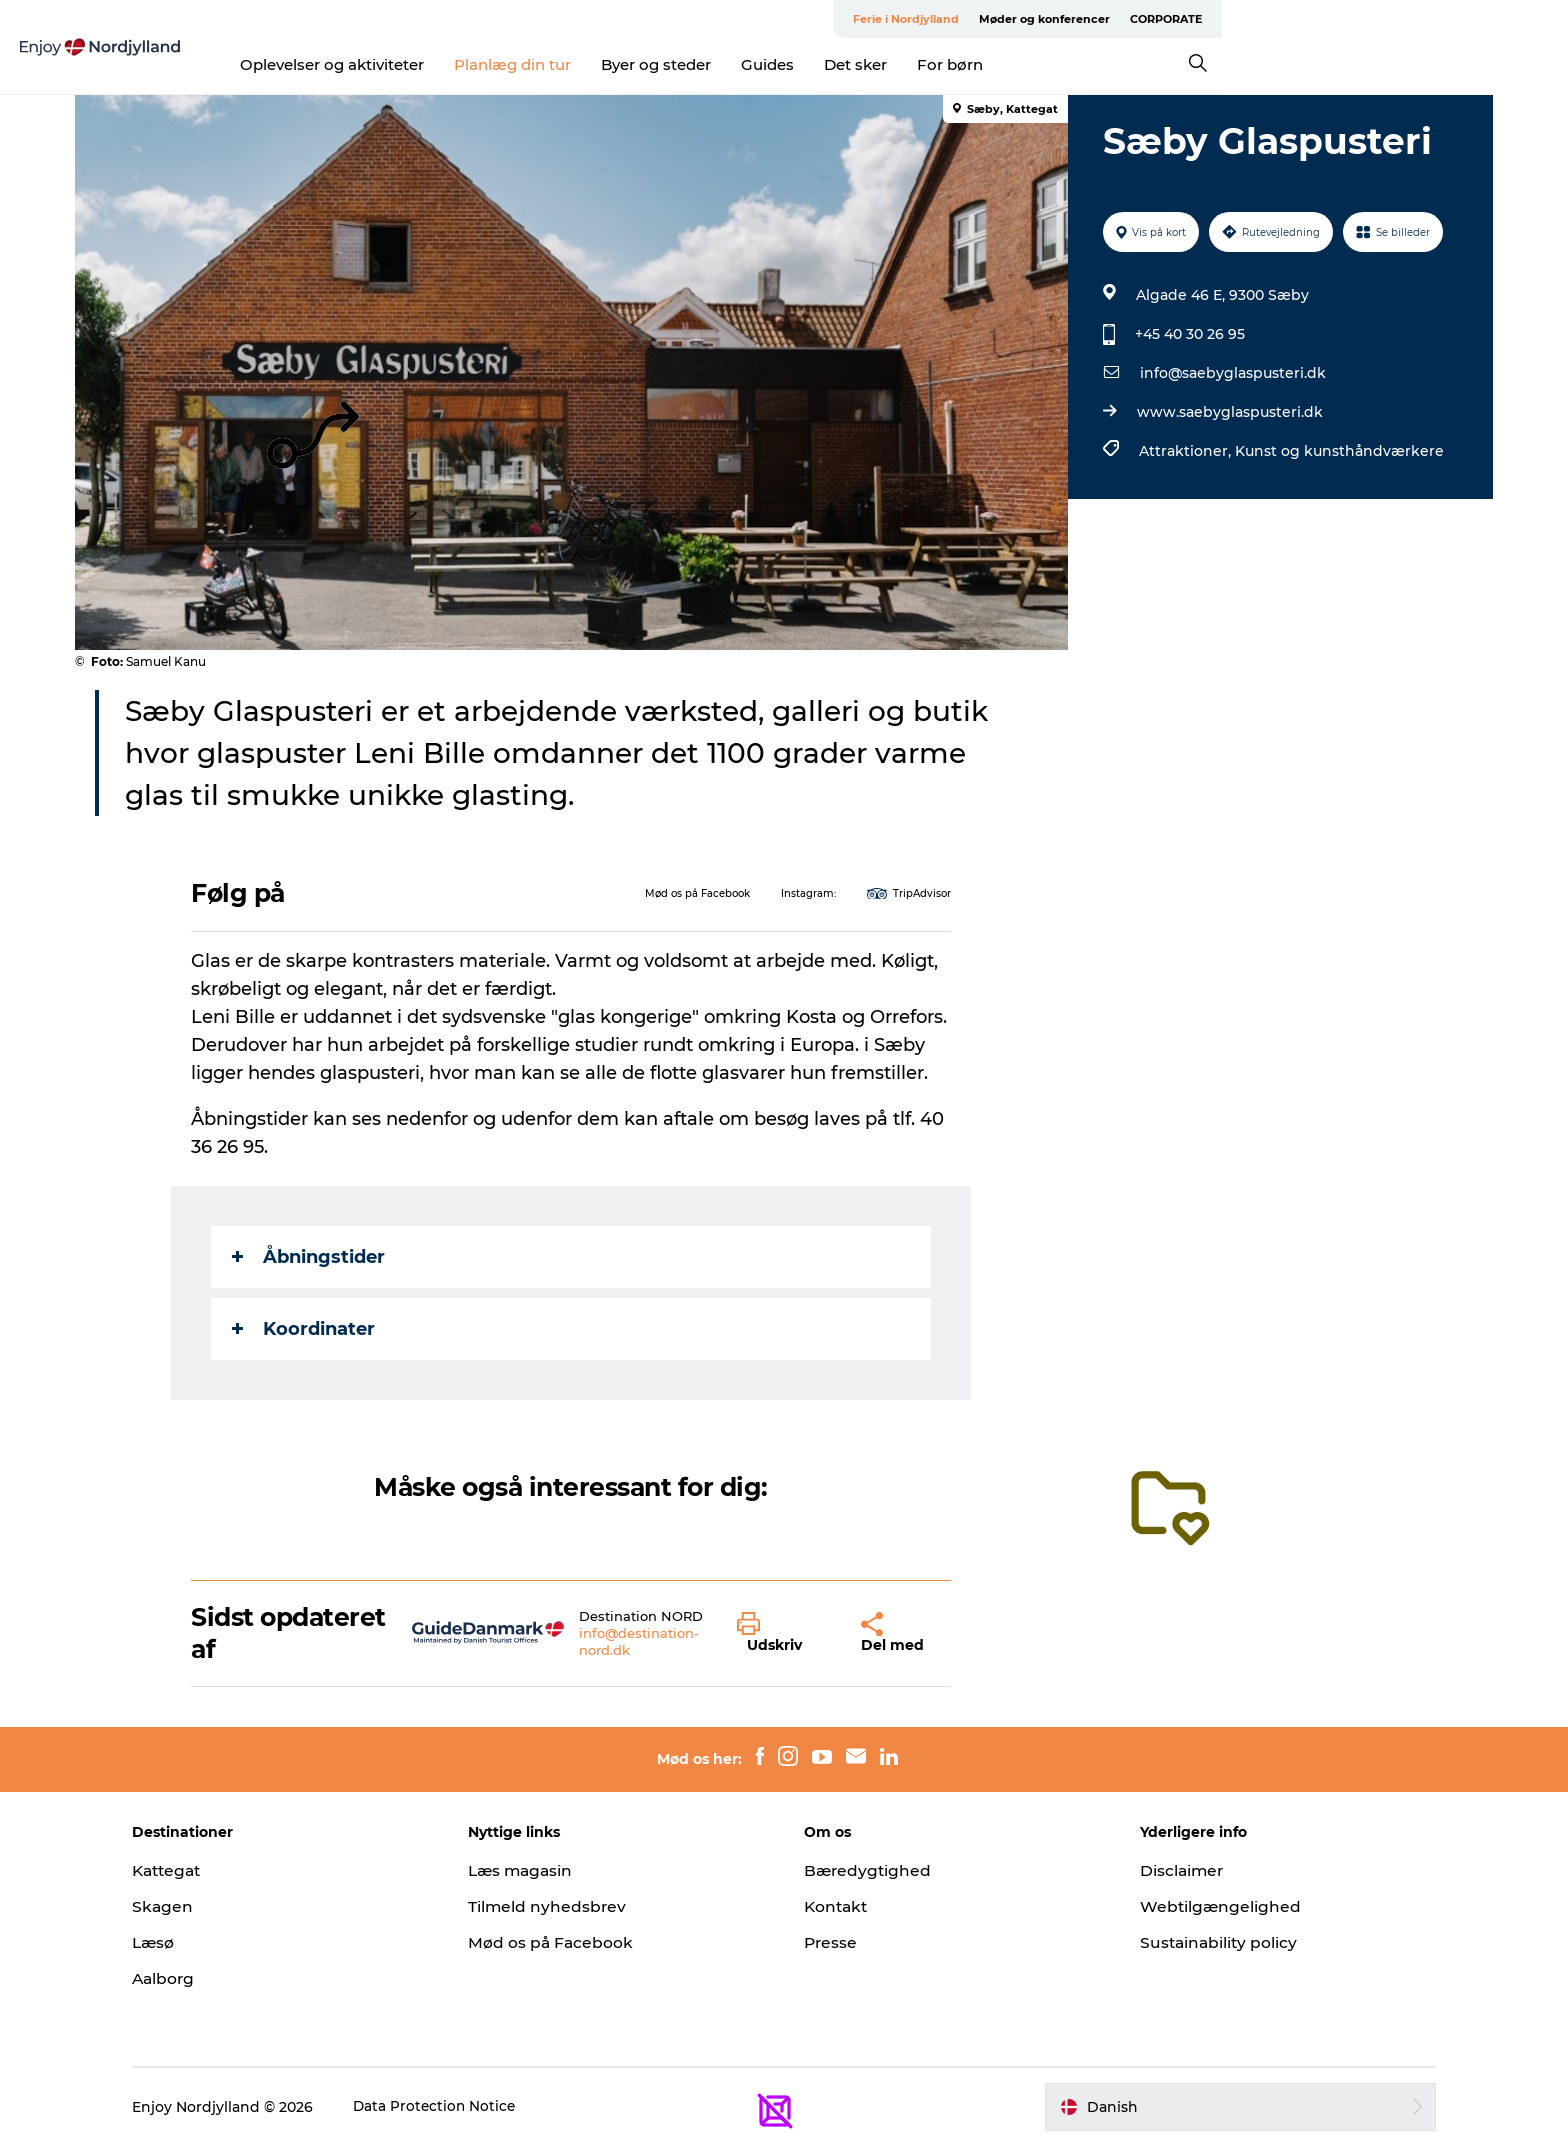 This screenshot has height=2146, width=1568. What do you see at coordinates (1168, 1504) in the screenshot?
I see `add folder to favorites` at bounding box center [1168, 1504].